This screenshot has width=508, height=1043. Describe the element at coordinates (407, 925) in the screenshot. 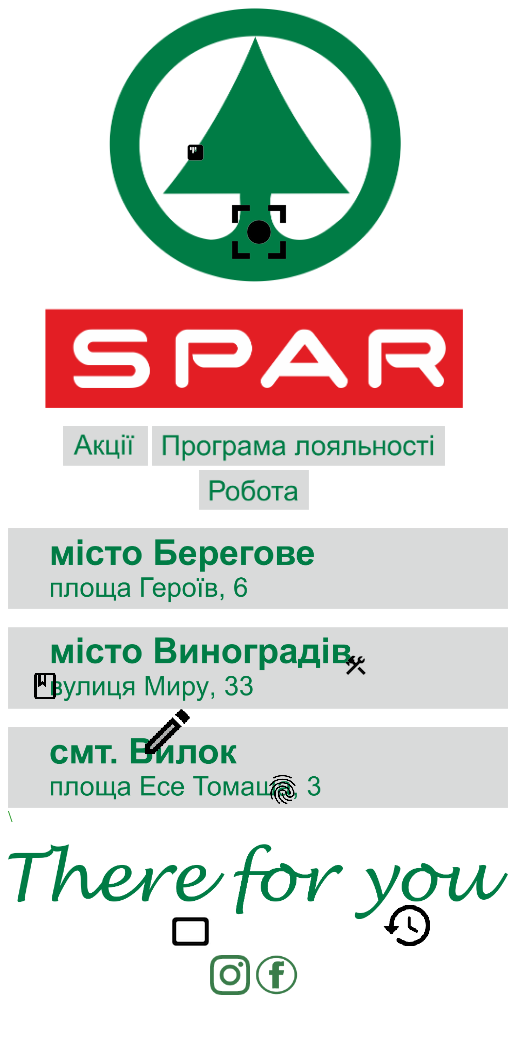

I see `restore to a previous version or state` at that location.